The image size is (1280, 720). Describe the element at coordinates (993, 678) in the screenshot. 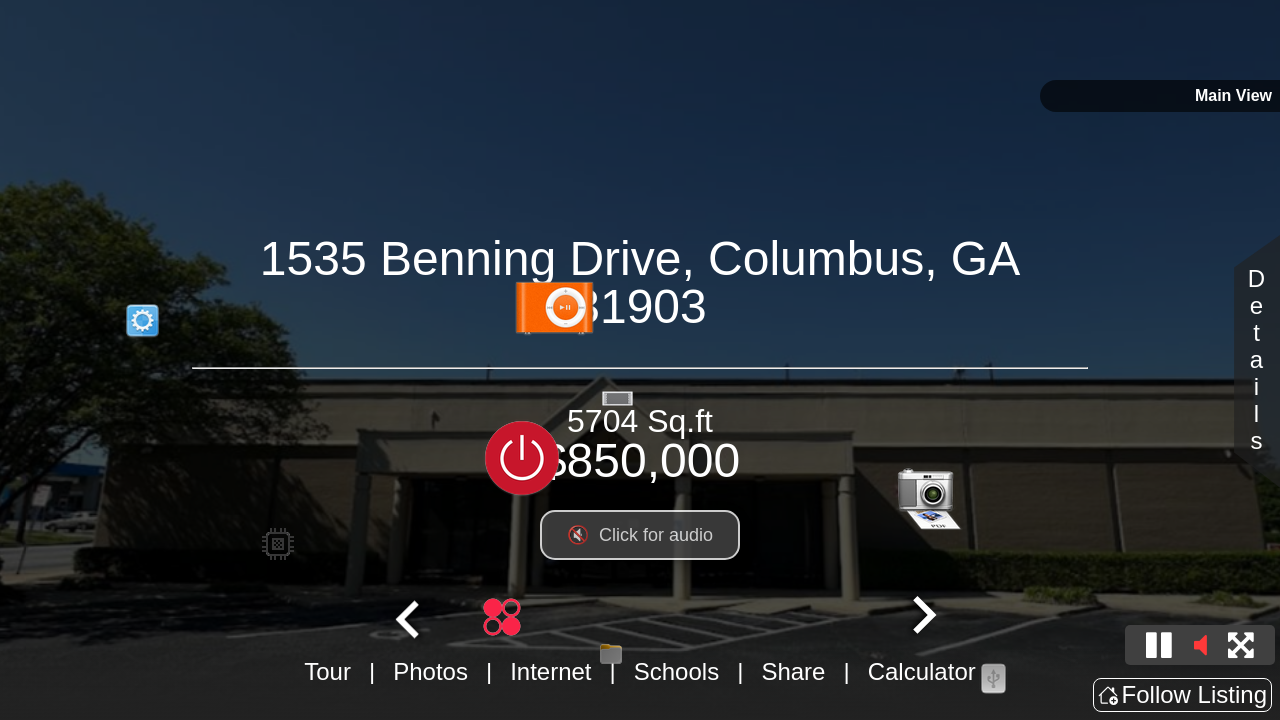

I see `access connected USB storage device` at that location.